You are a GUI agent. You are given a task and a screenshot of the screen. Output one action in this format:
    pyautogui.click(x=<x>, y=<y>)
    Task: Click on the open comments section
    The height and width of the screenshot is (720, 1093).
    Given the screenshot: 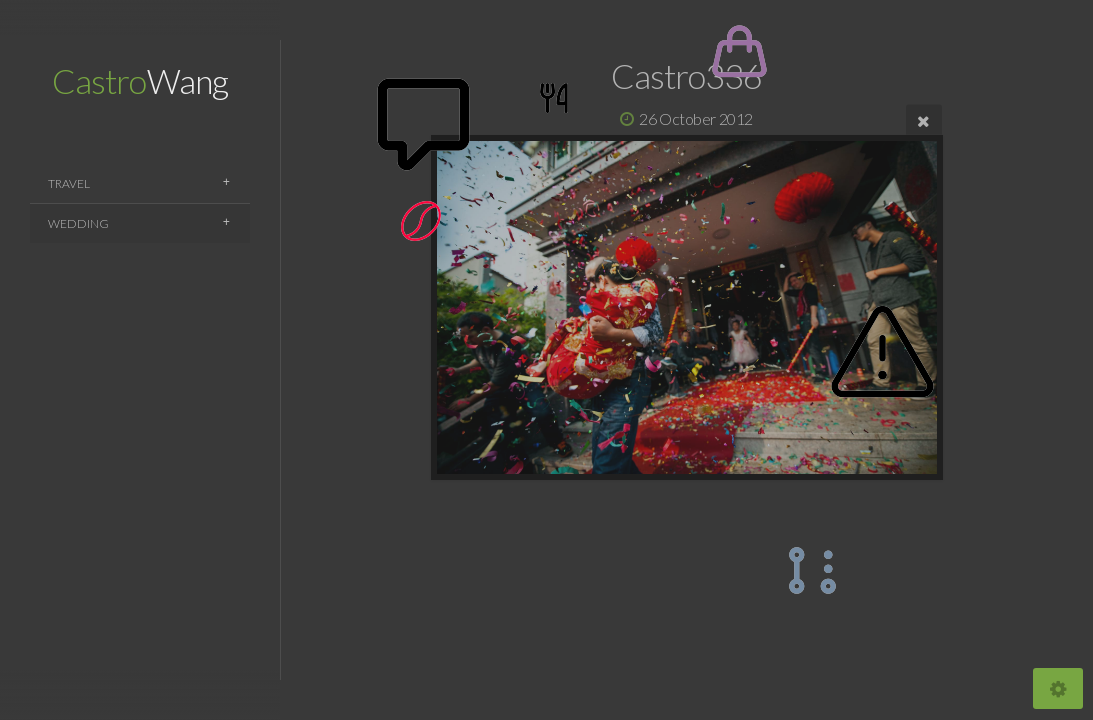 What is the action you would take?
    pyautogui.click(x=423, y=124)
    